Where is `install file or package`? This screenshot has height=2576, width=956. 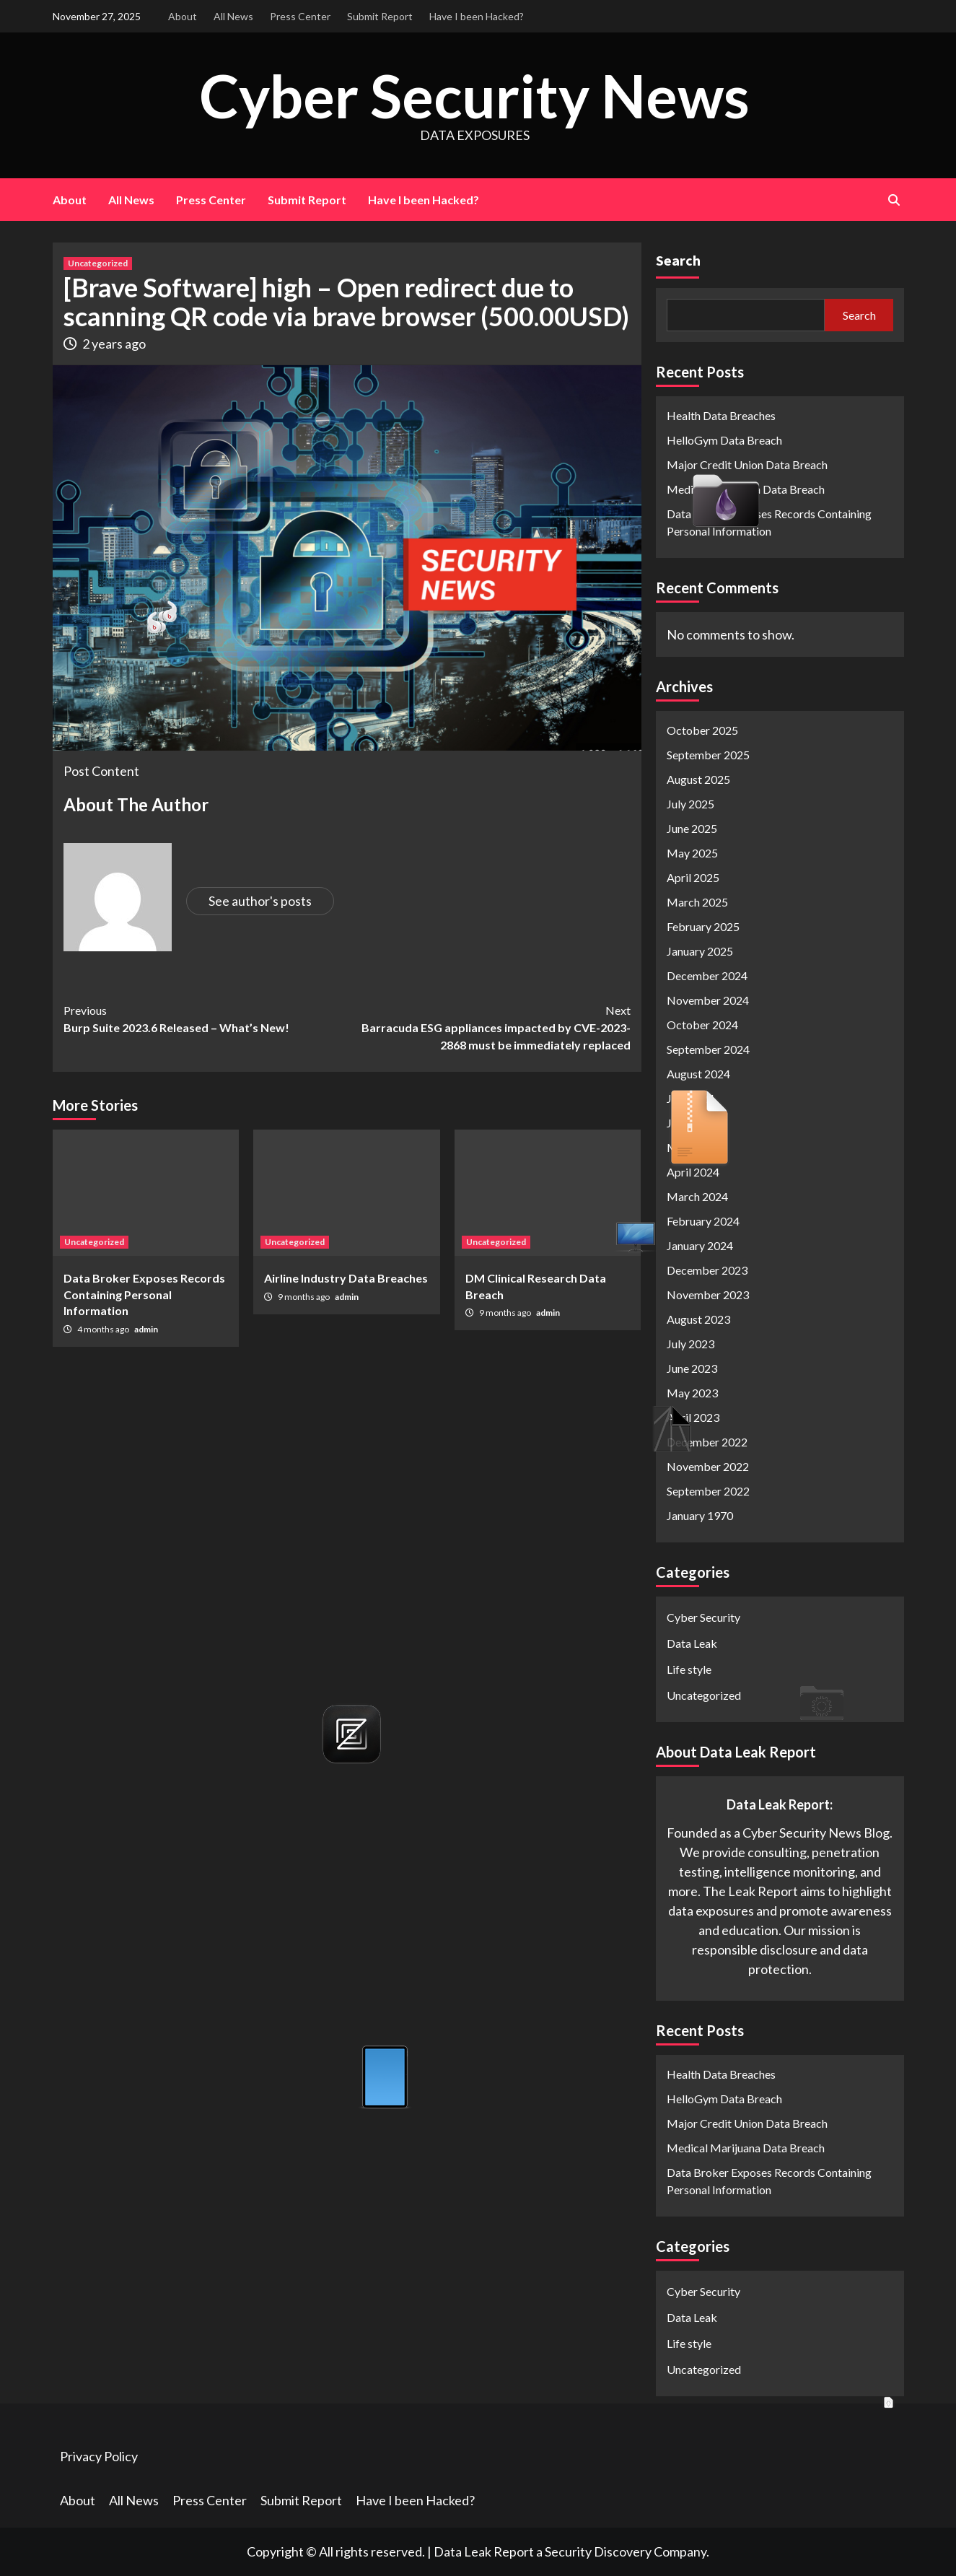
install file or package is located at coordinates (888, 2402).